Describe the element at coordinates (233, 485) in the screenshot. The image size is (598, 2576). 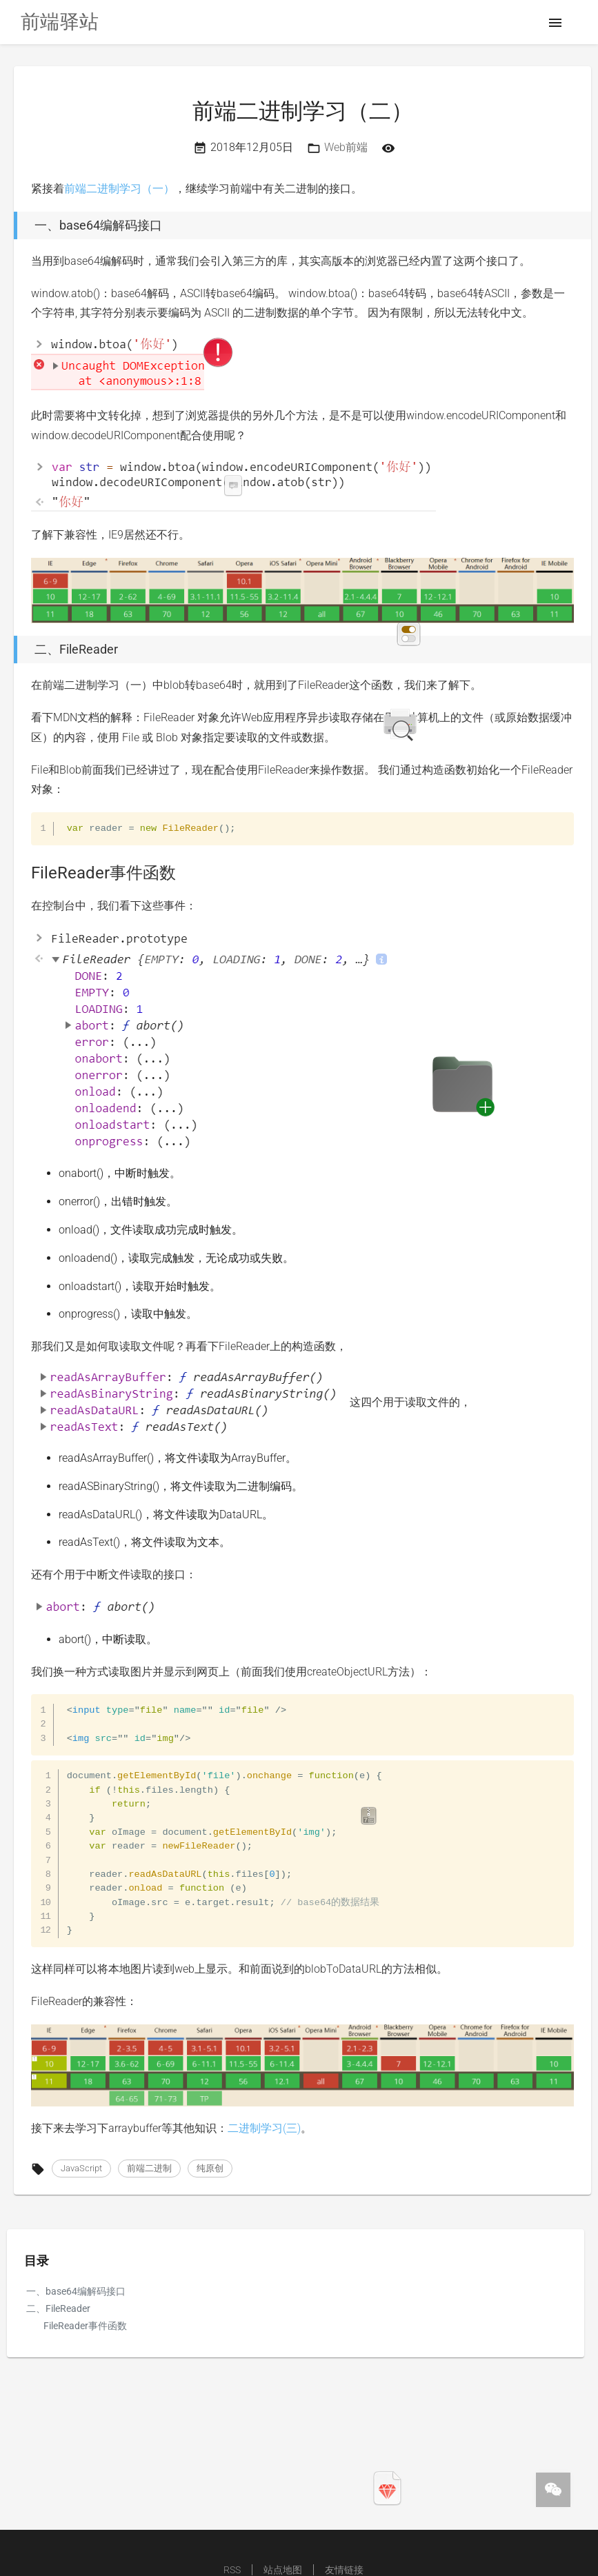
I see `a SAMI subtitle or caption file` at that location.